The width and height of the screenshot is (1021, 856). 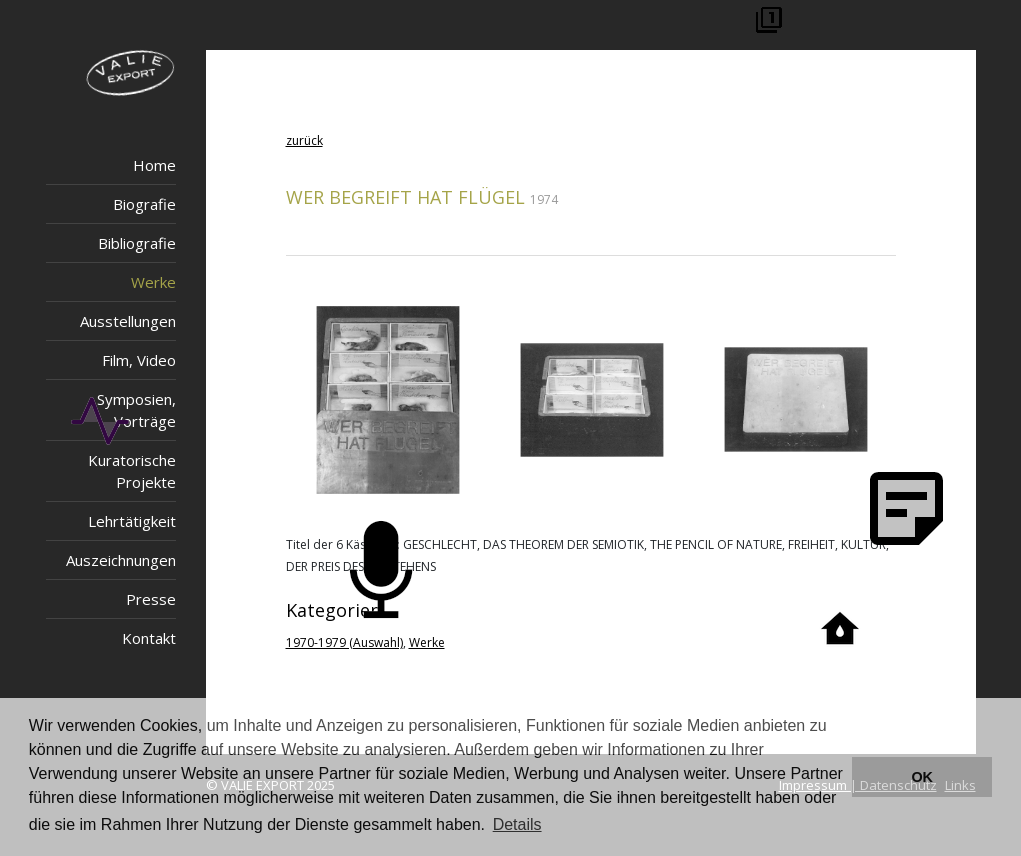 What do you see at coordinates (381, 569) in the screenshot?
I see `tap to use voice input` at bounding box center [381, 569].